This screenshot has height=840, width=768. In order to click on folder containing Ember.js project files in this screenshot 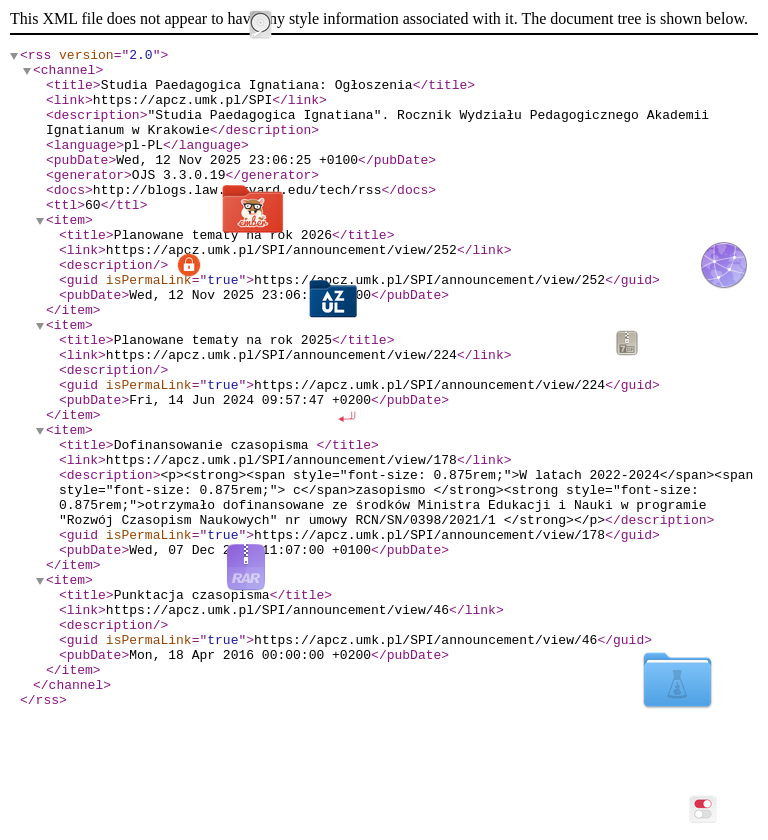, I will do `click(252, 210)`.